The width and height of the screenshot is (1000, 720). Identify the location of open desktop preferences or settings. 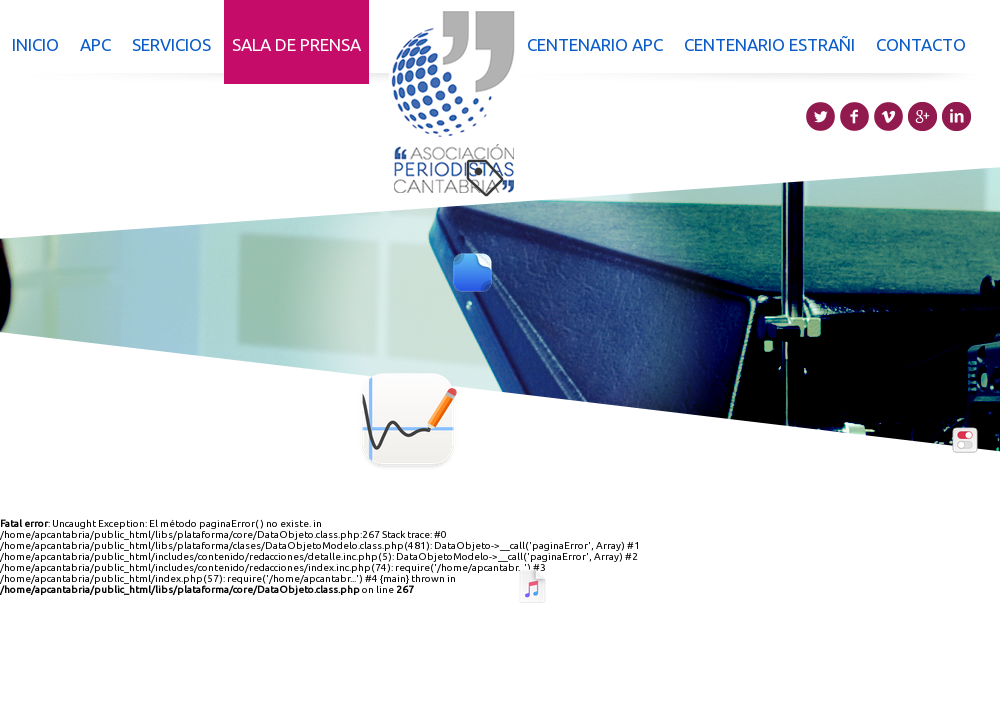
(965, 440).